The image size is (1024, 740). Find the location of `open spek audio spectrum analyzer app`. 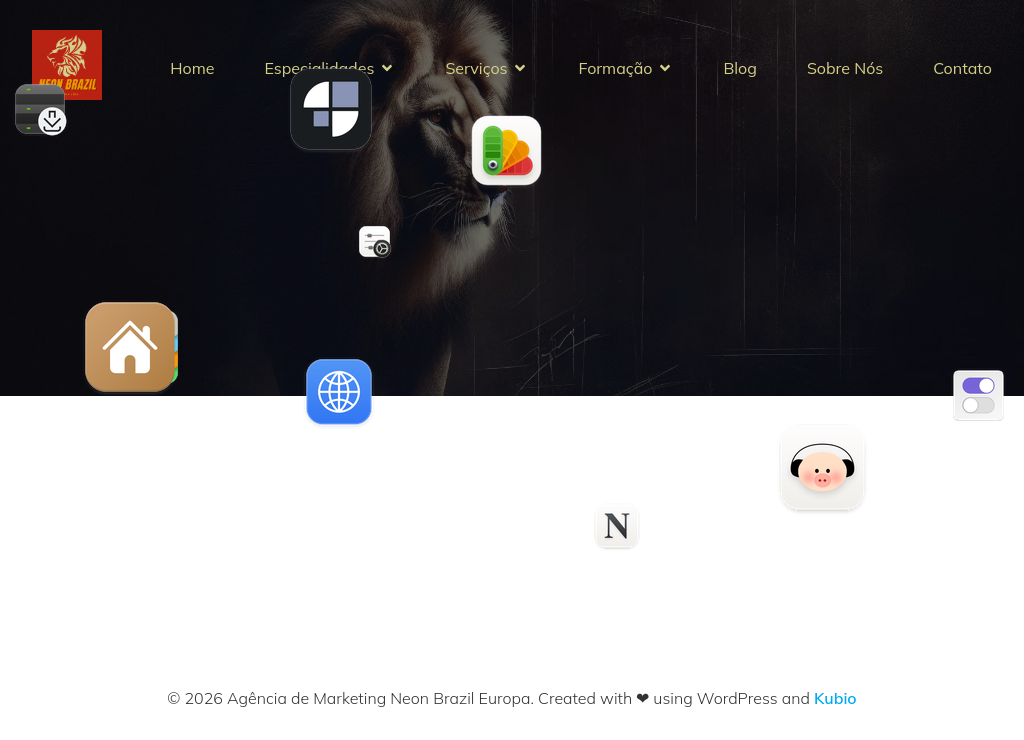

open spek audio spectrum analyzer app is located at coordinates (822, 467).